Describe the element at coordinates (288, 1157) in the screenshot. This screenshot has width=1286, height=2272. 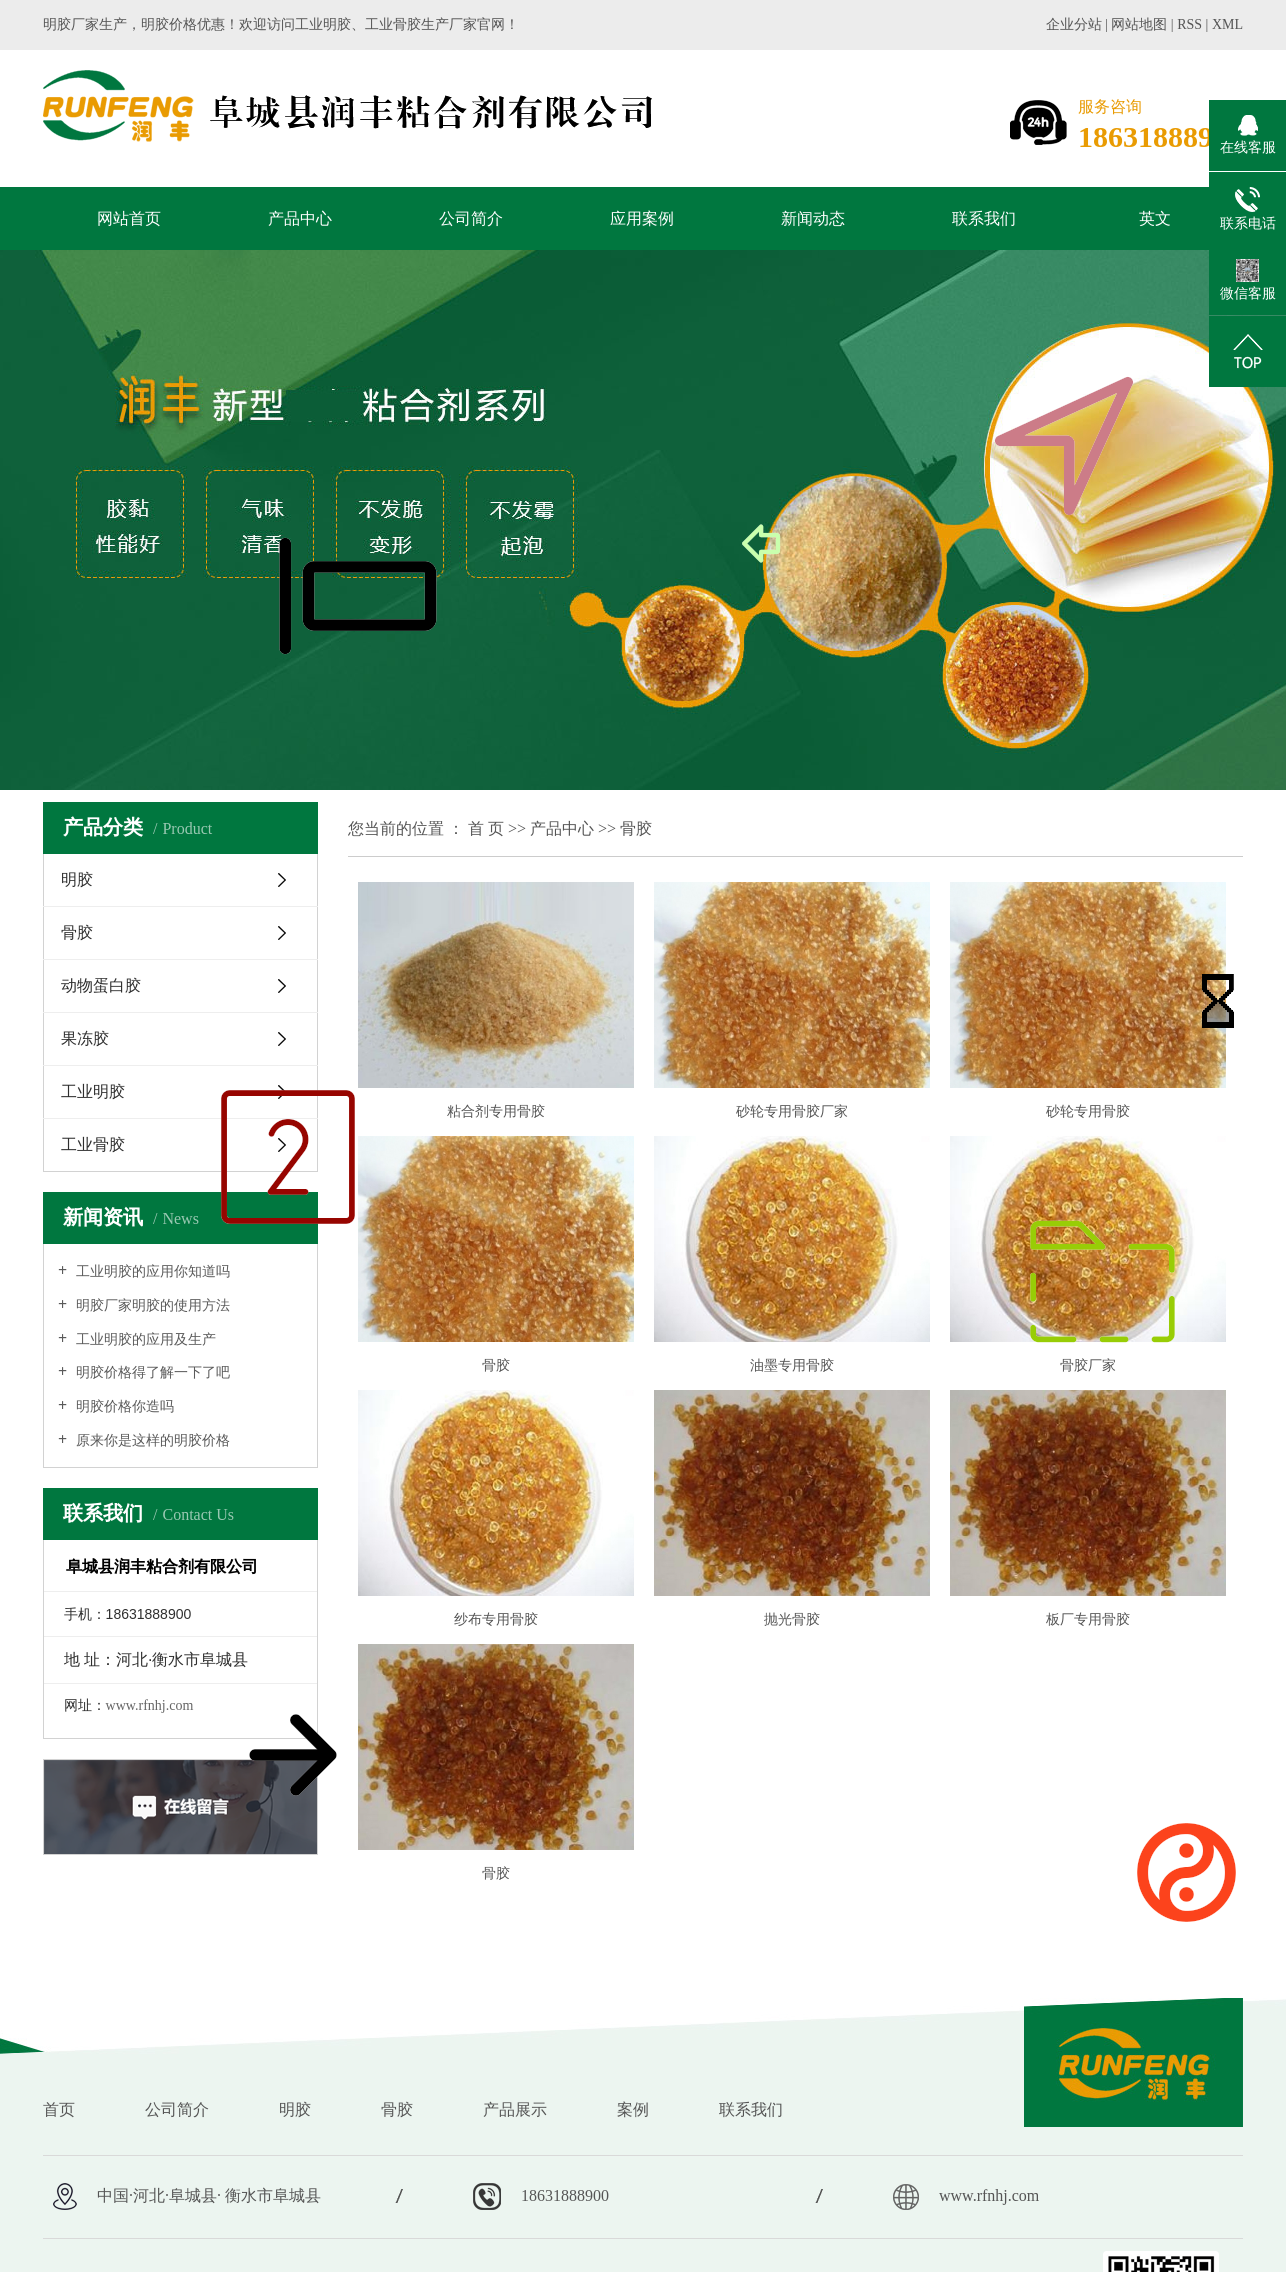
I see `indicates step two in a multi-step process` at that location.